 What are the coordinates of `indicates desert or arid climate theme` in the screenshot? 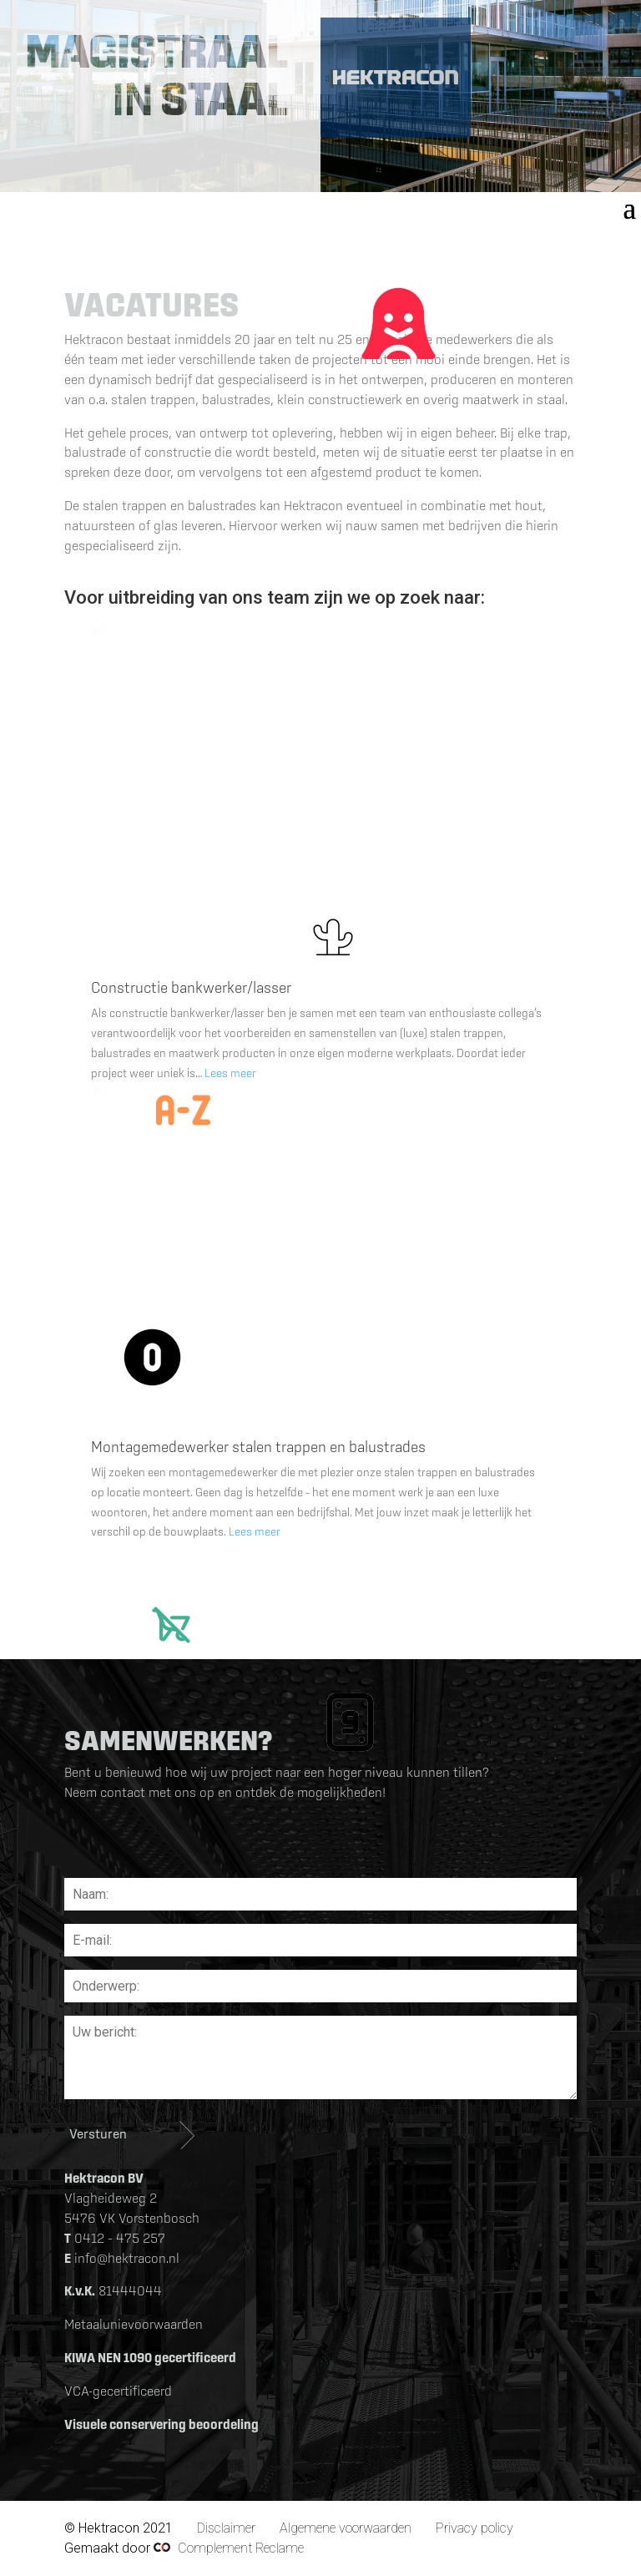 It's located at (333, 939).